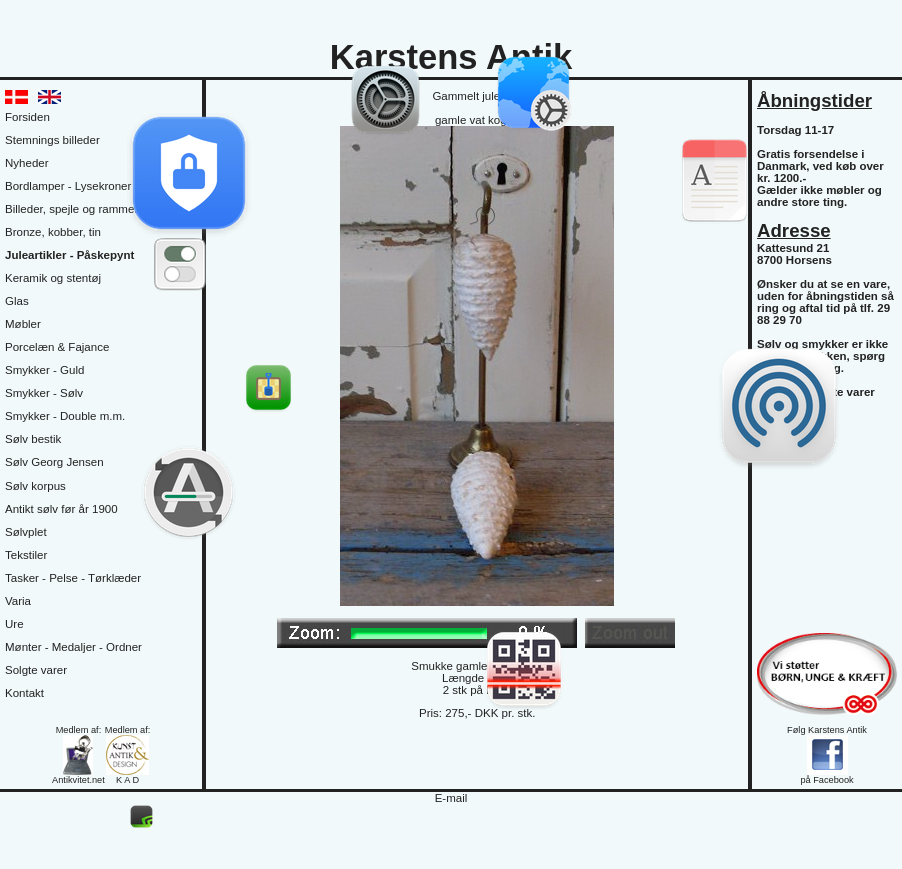 The image size is (902, 869). Describe the element at coordinates (779, 406) in the screenshot. I see `open snapdrop for local file sharing` at that location.